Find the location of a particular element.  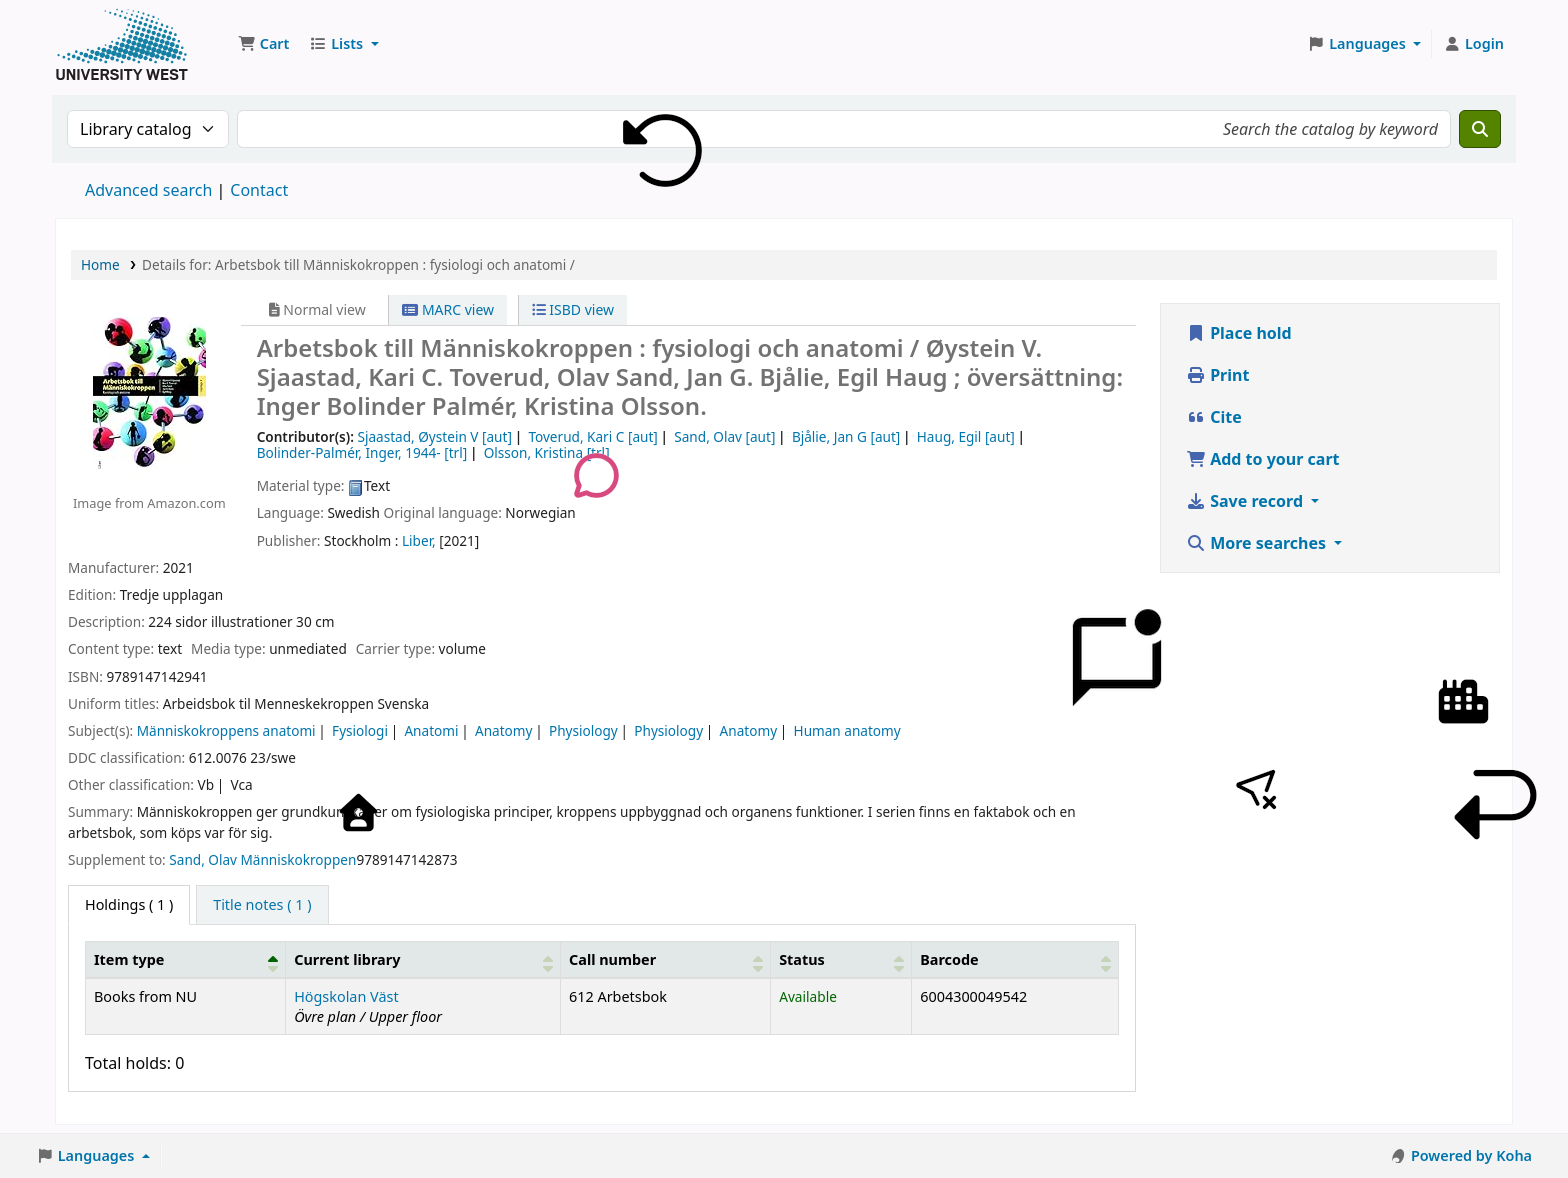

view city or urban location is located at coordinates (1463, 701).